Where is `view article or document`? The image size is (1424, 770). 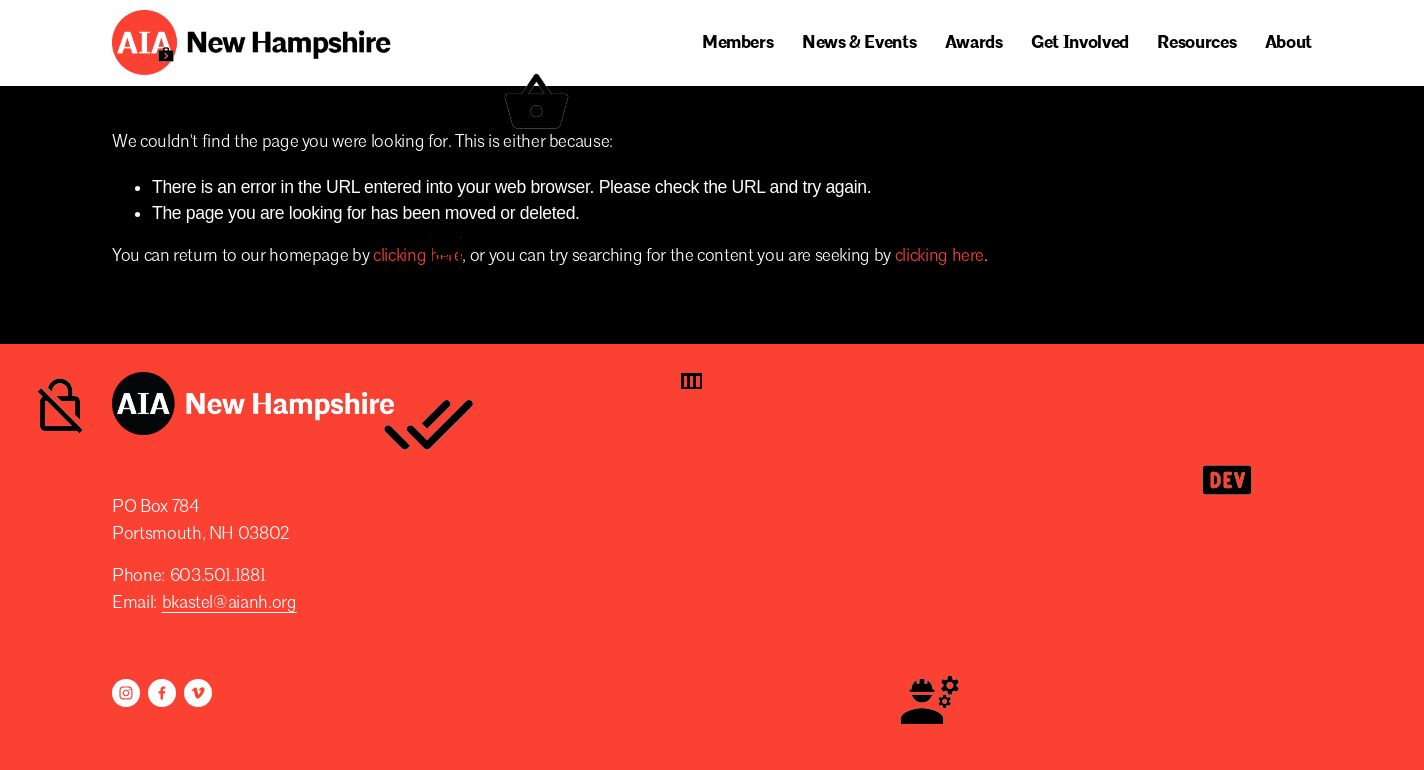
view article or document is located at coordinates (445, 253).